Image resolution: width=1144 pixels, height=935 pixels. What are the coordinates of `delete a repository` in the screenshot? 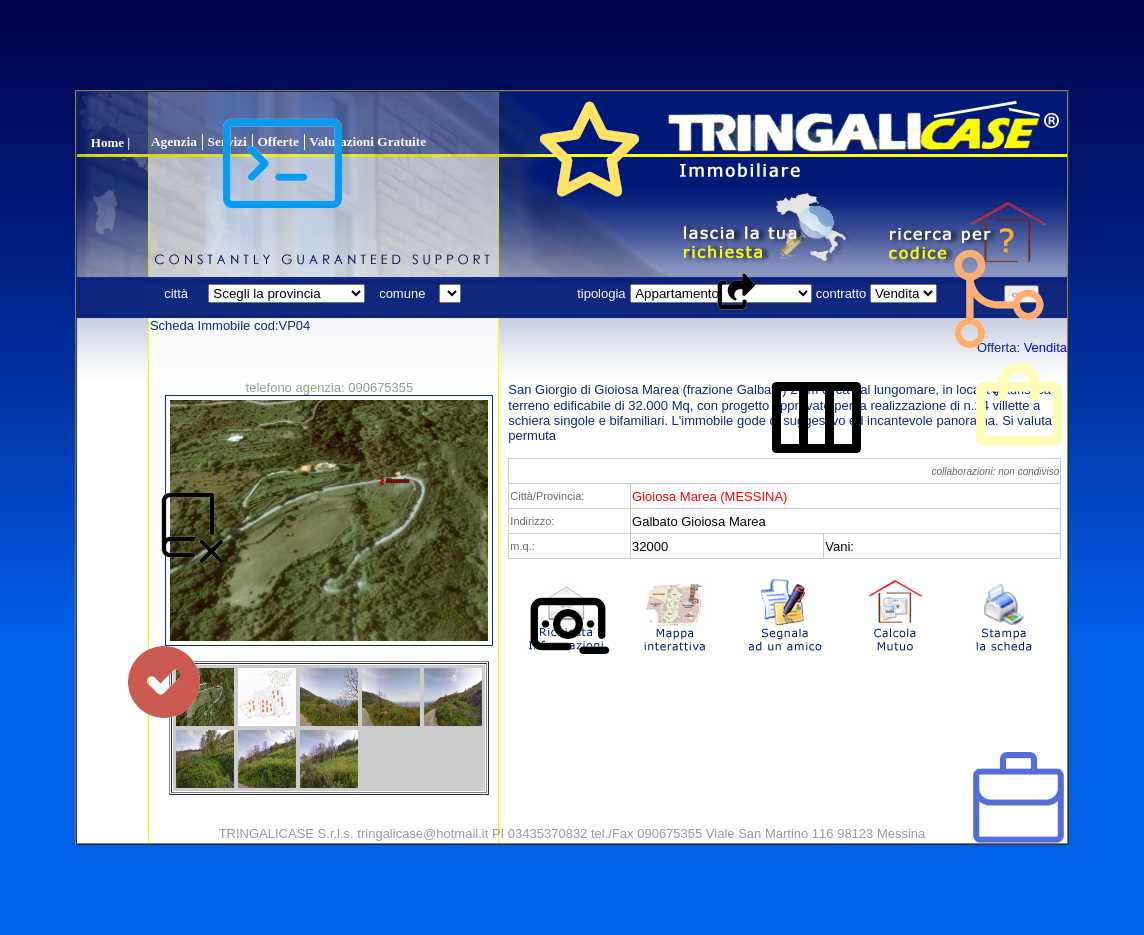 It's located at (188, 528).